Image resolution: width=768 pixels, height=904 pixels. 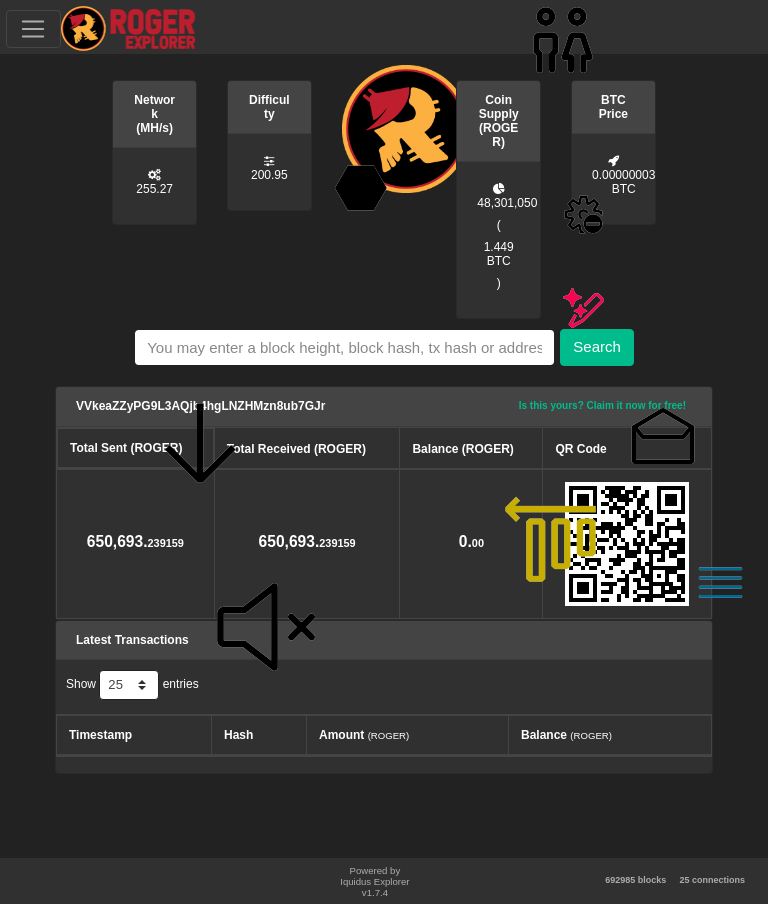 What do you see at coordinates (197, 443) in the screenshot?
I see `scroll down or view more content below` at bounding box center [197, 443].